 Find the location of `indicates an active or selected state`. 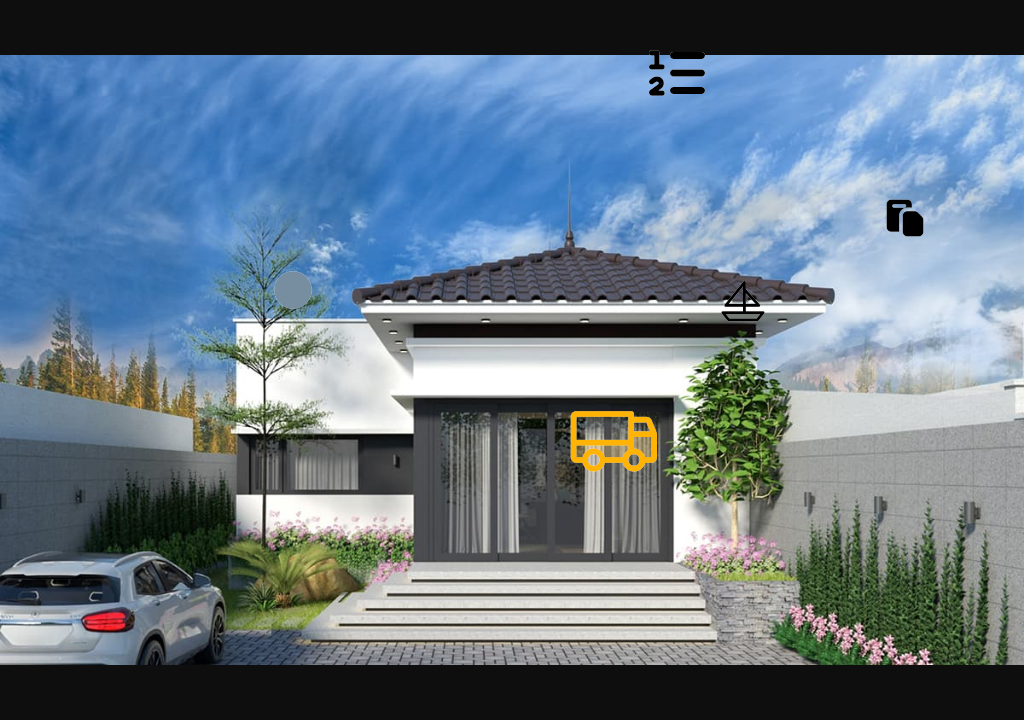

indicates an active or selected state is located at coordinates (293, 290).